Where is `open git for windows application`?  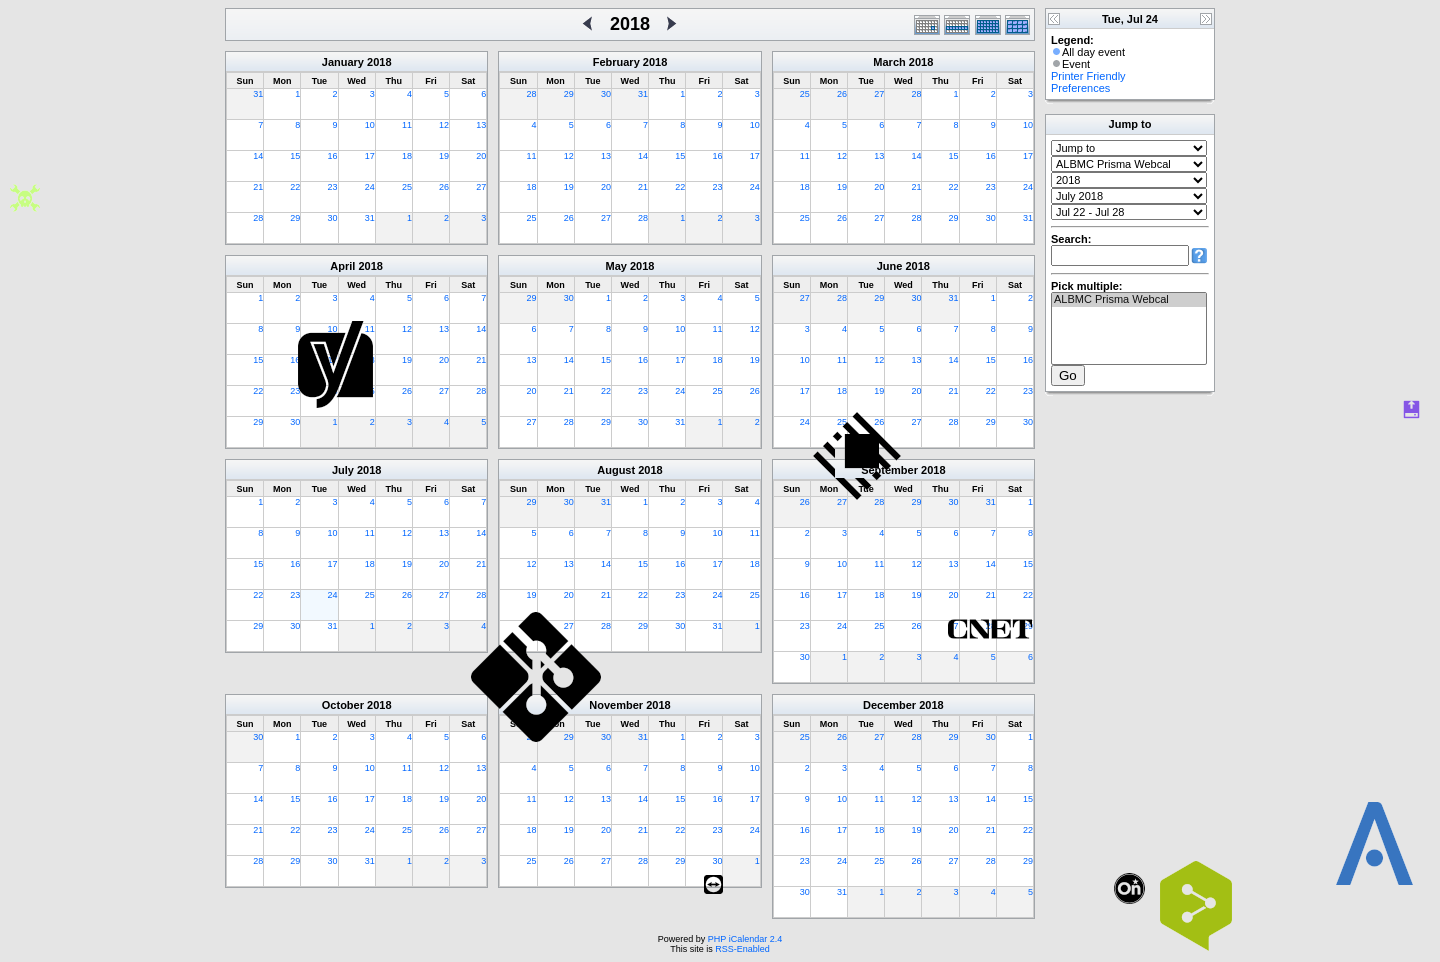 open git for windows application is located at coordinates (536, 677).